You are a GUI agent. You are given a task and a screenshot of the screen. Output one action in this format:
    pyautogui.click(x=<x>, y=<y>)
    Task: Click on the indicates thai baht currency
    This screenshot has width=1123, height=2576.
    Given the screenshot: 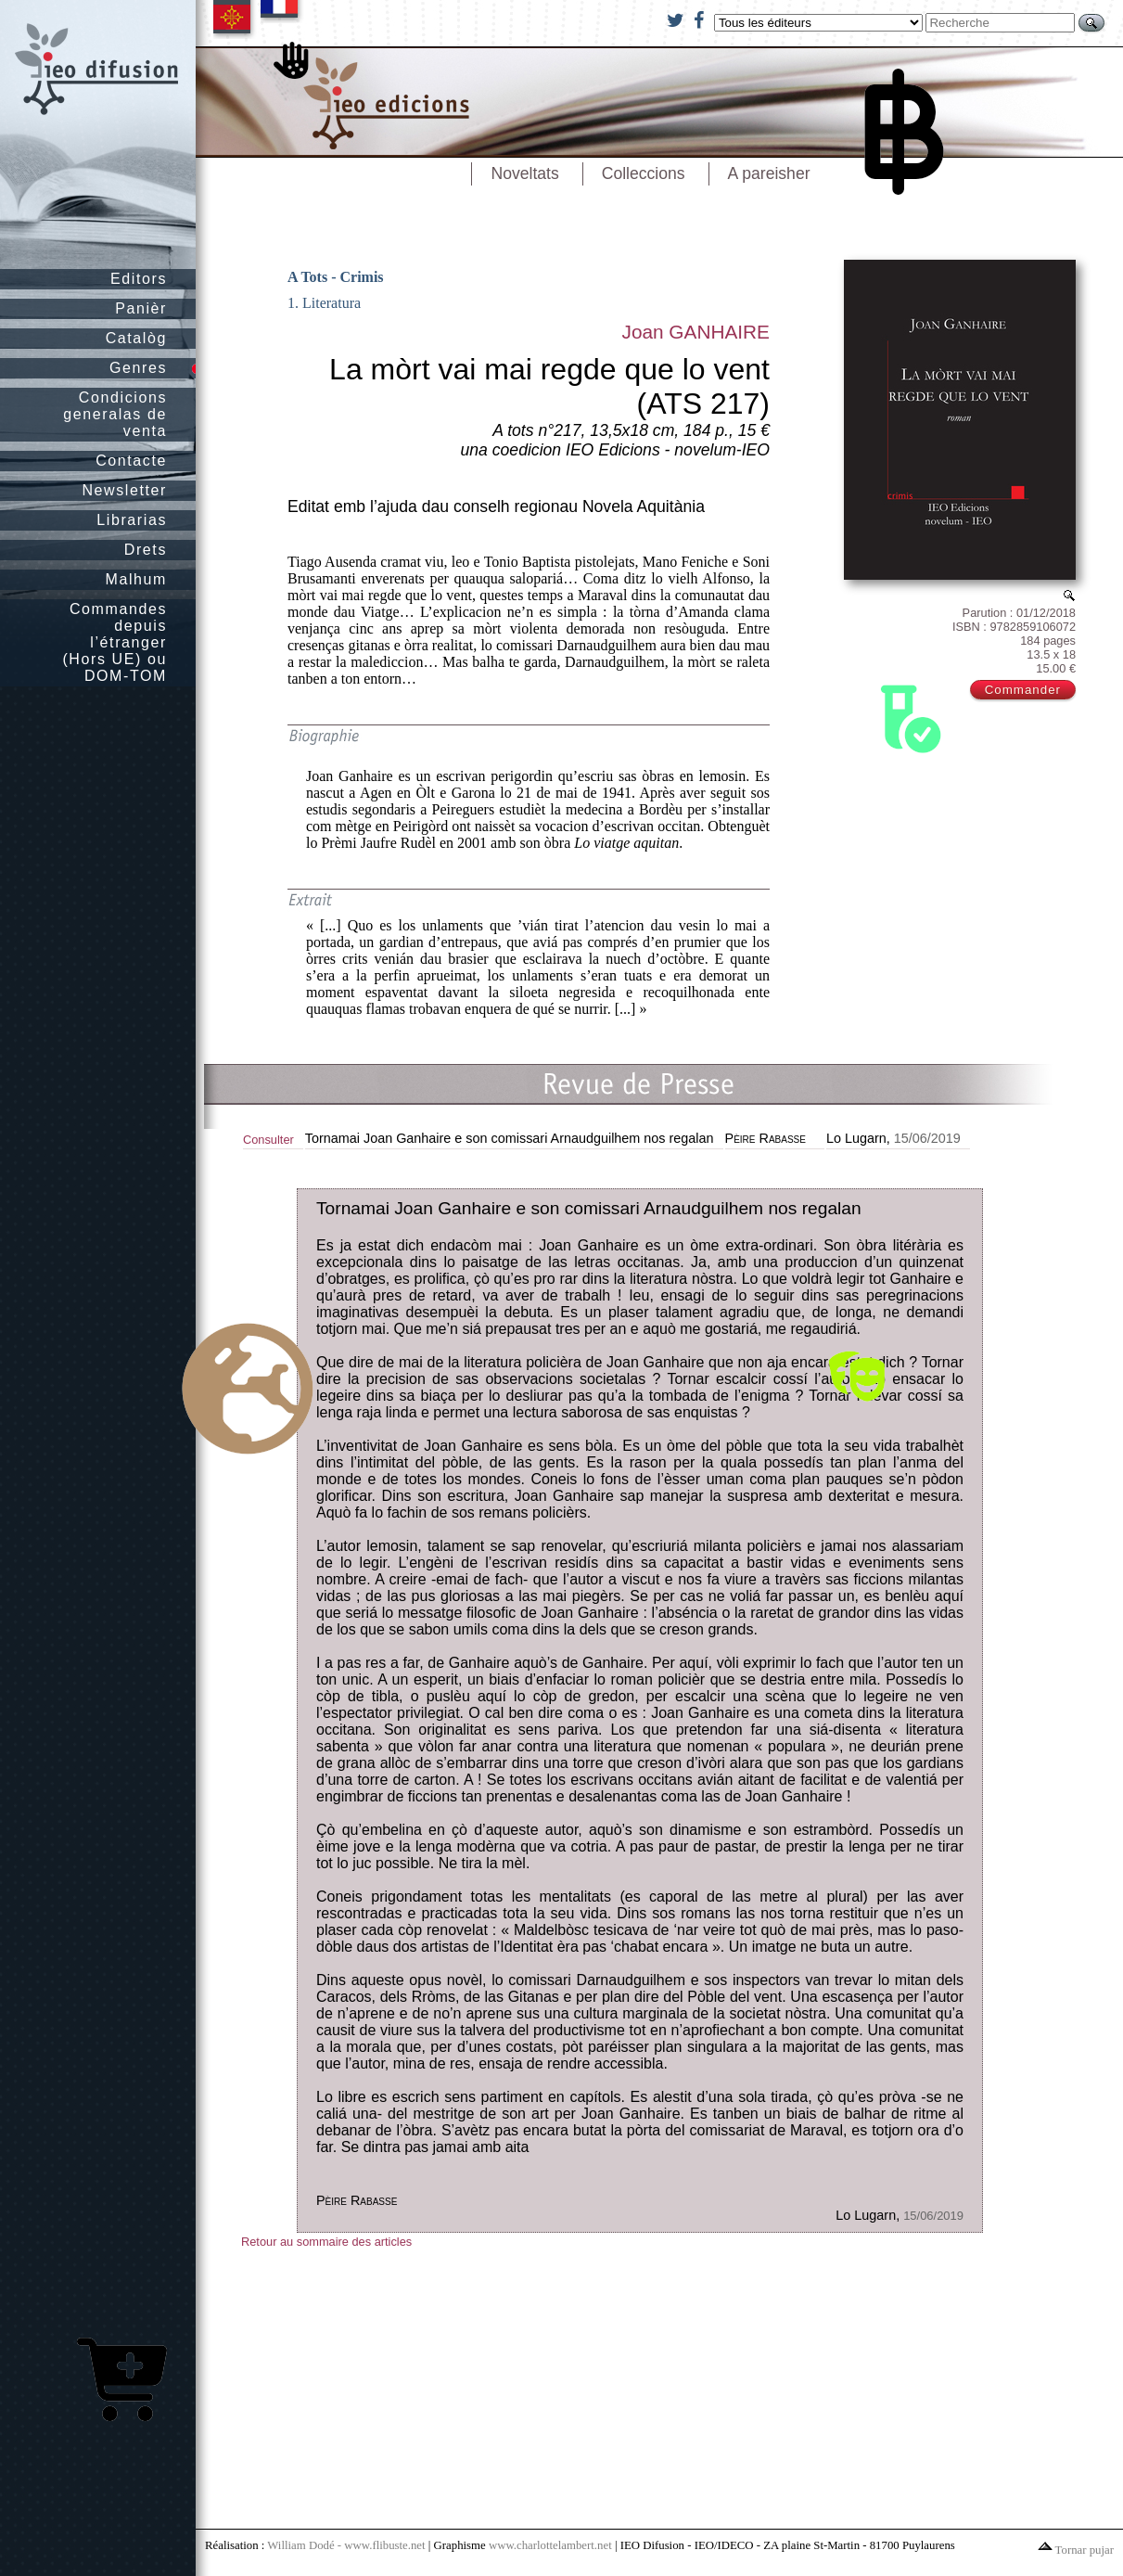 What is the action you would take?
    pyautogui.click(x=904, y=132)
    